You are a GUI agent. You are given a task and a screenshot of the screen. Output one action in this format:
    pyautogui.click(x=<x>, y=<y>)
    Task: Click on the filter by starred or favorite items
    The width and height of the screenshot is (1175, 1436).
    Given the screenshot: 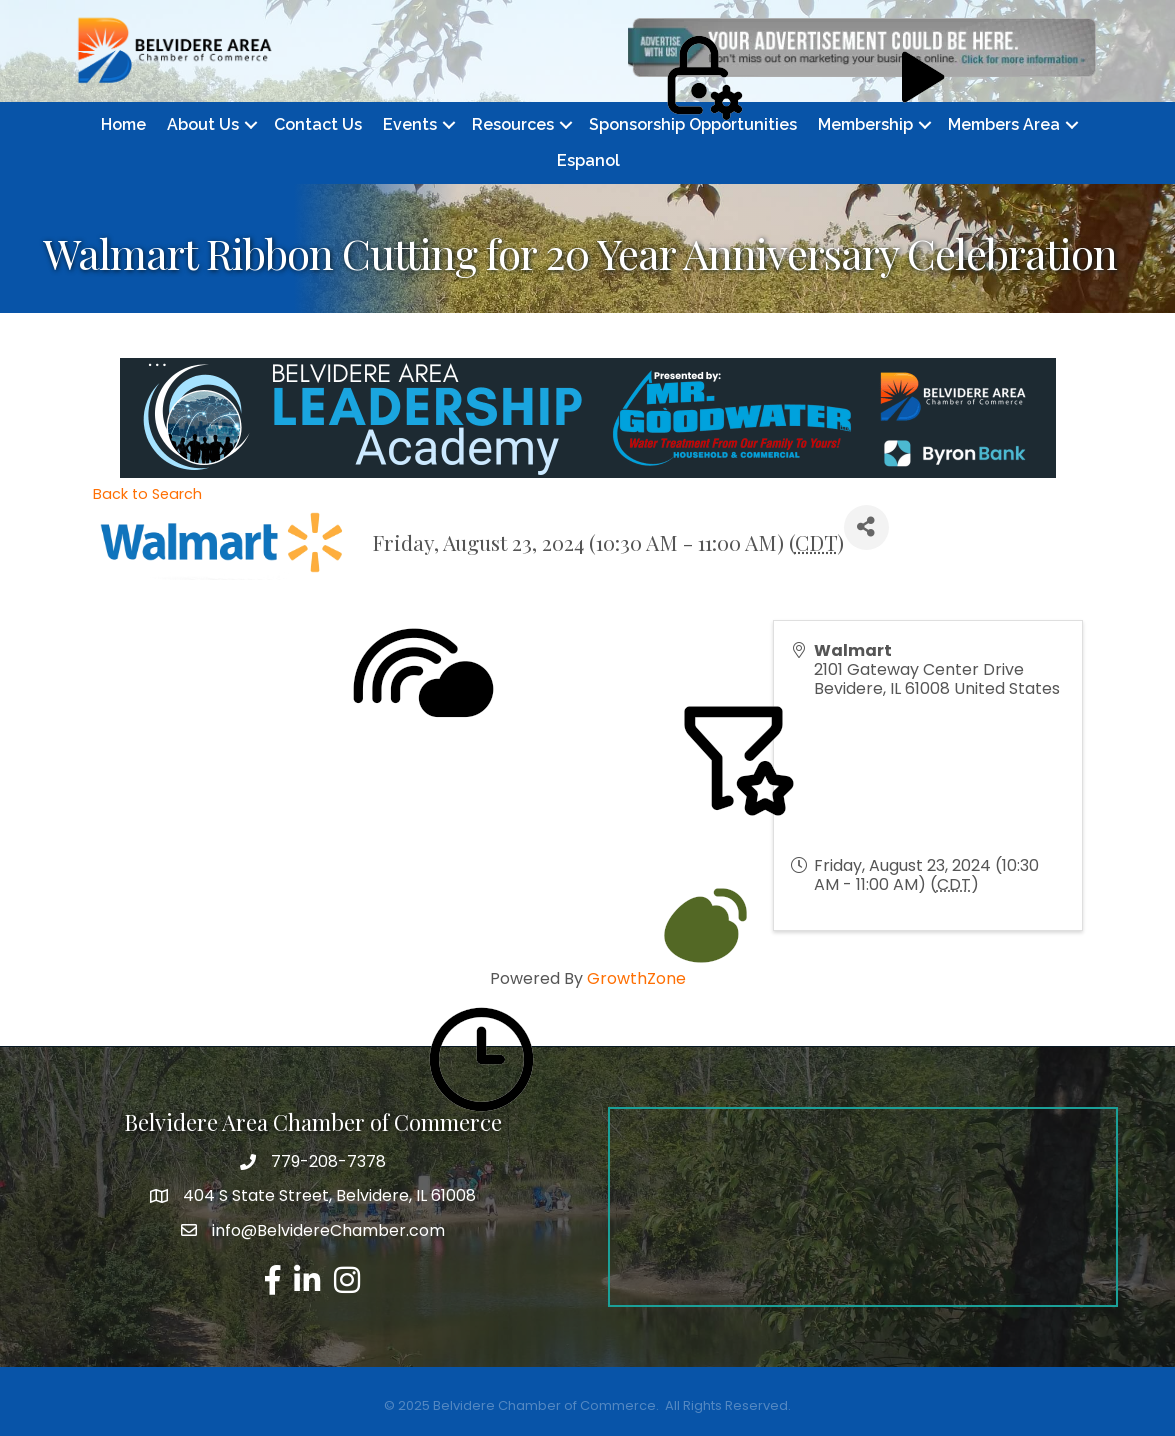 What is the action you would take?
    pyautogui.click(x=733, y=755)
    